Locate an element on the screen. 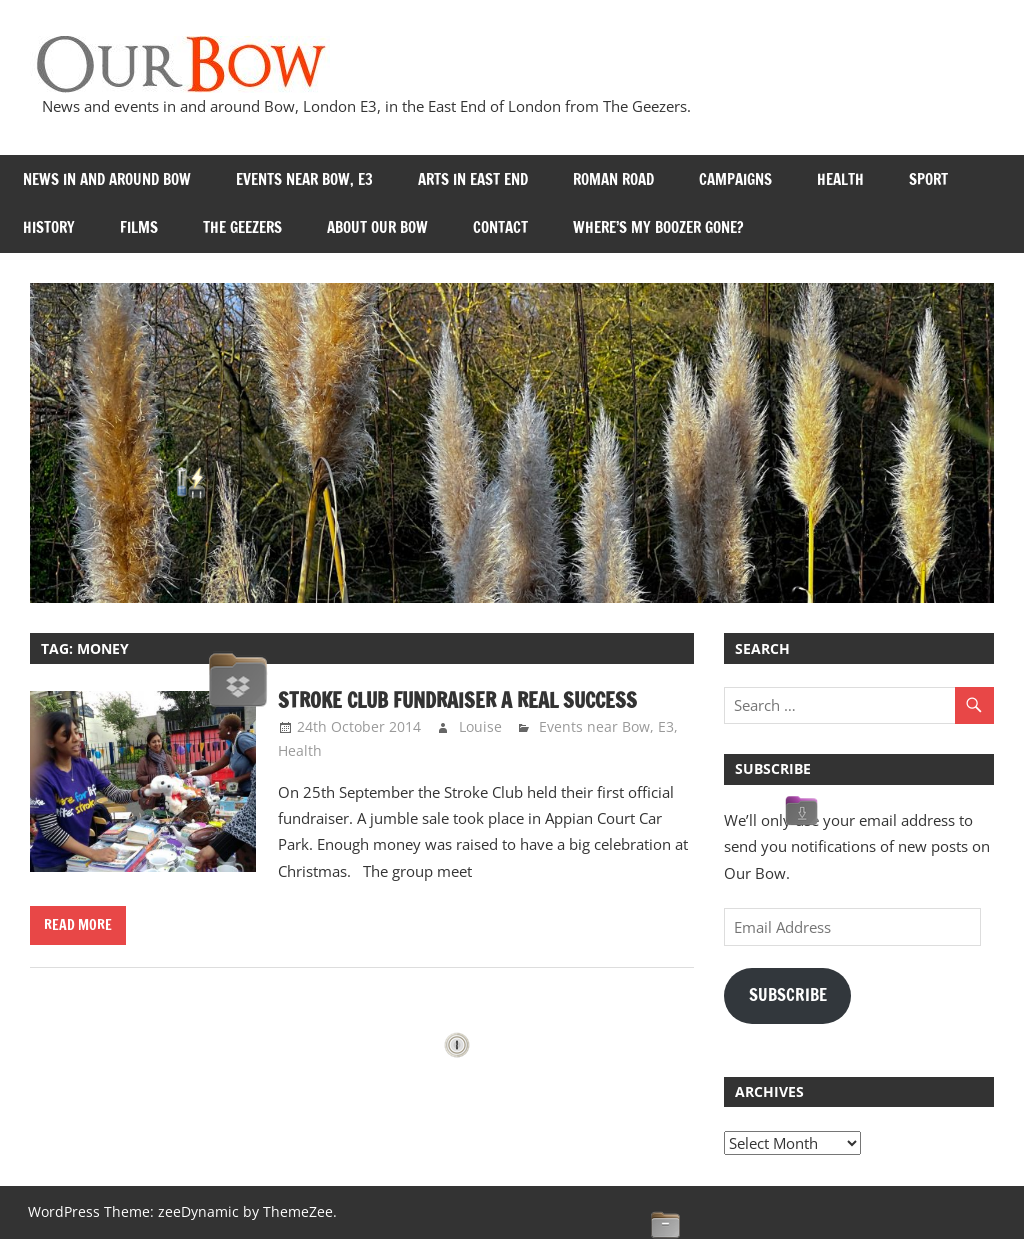 This screenshot has height=1239, width=1024. open dropbox synced folder is located at coordinates (238, 680).